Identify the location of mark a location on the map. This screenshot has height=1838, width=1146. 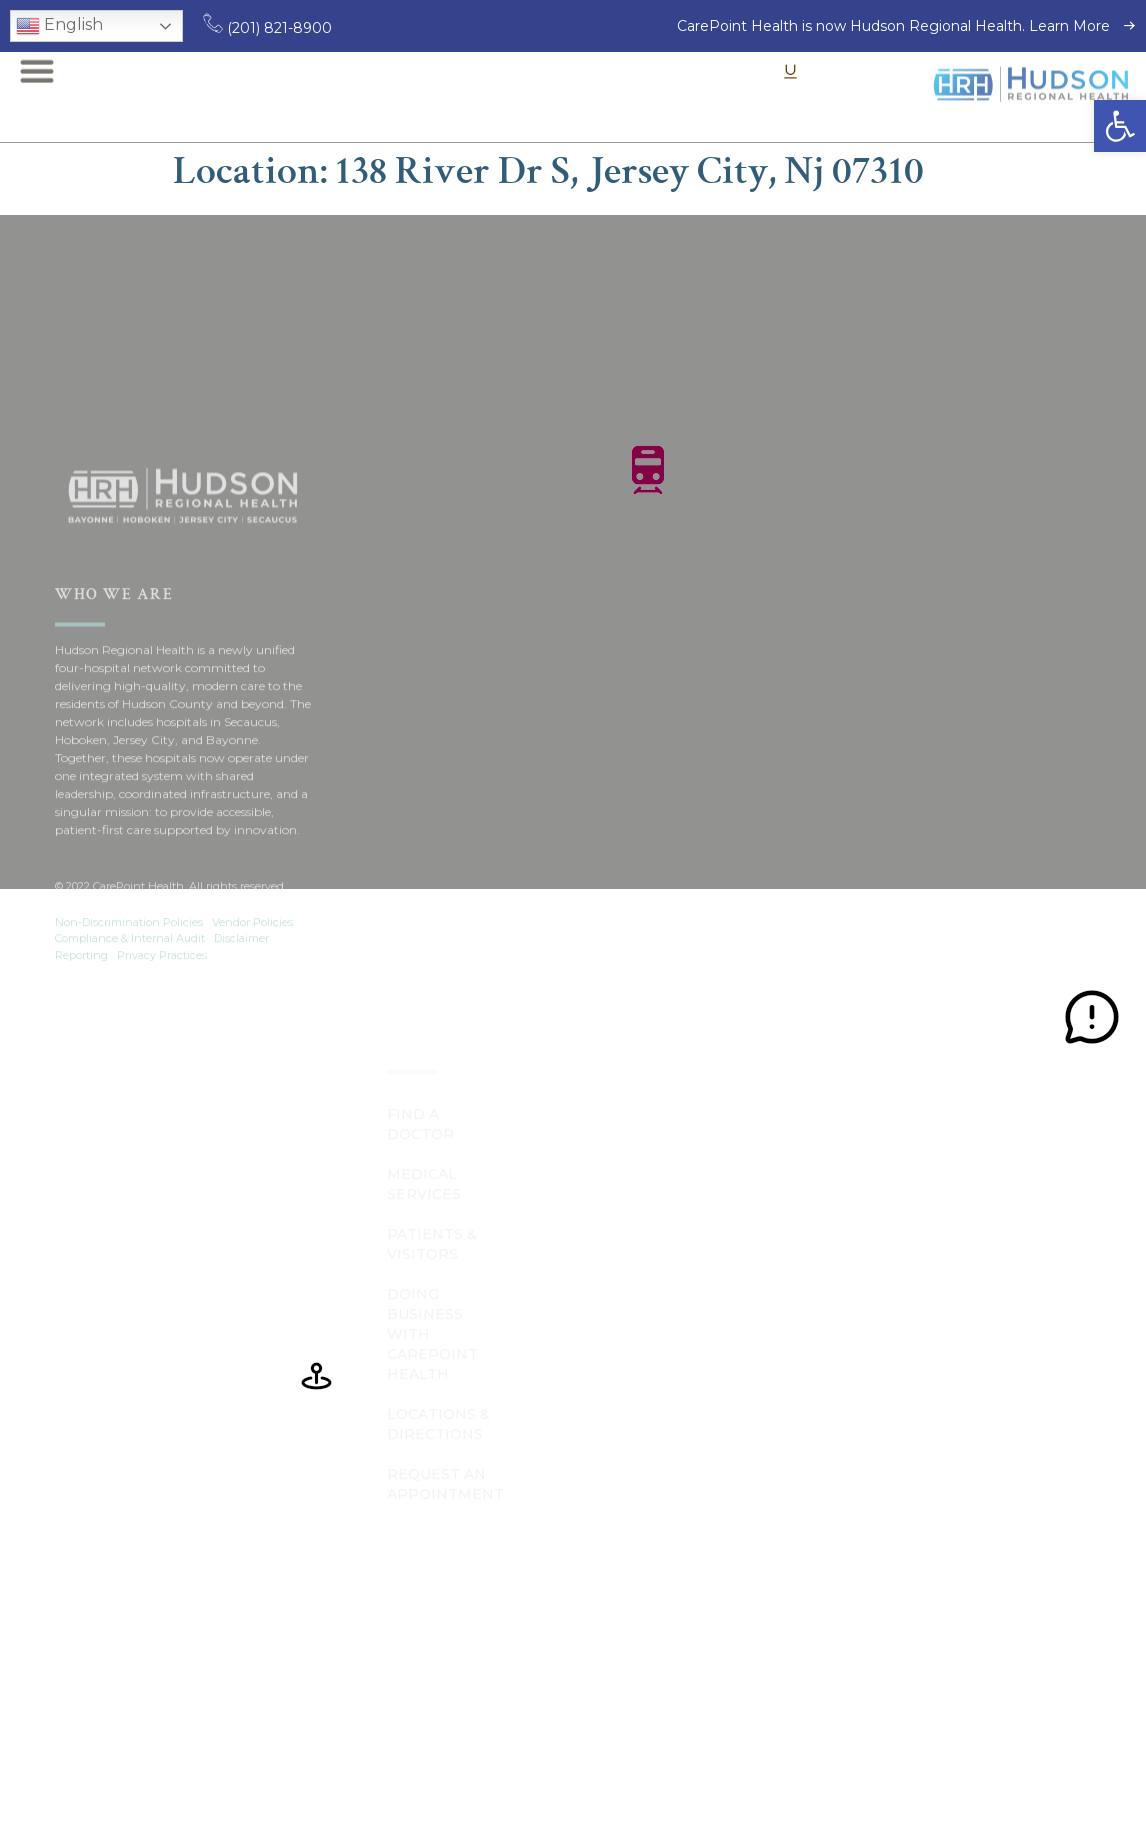
(316, 1376).